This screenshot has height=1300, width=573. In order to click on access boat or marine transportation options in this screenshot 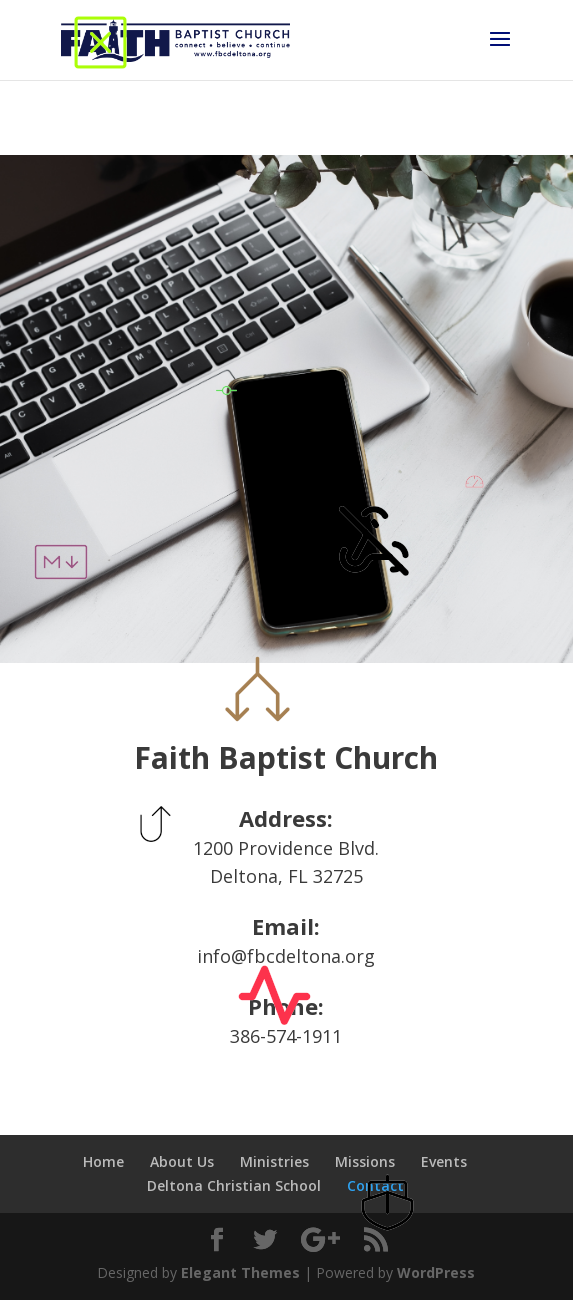, I will do `click(387, 1202)`.